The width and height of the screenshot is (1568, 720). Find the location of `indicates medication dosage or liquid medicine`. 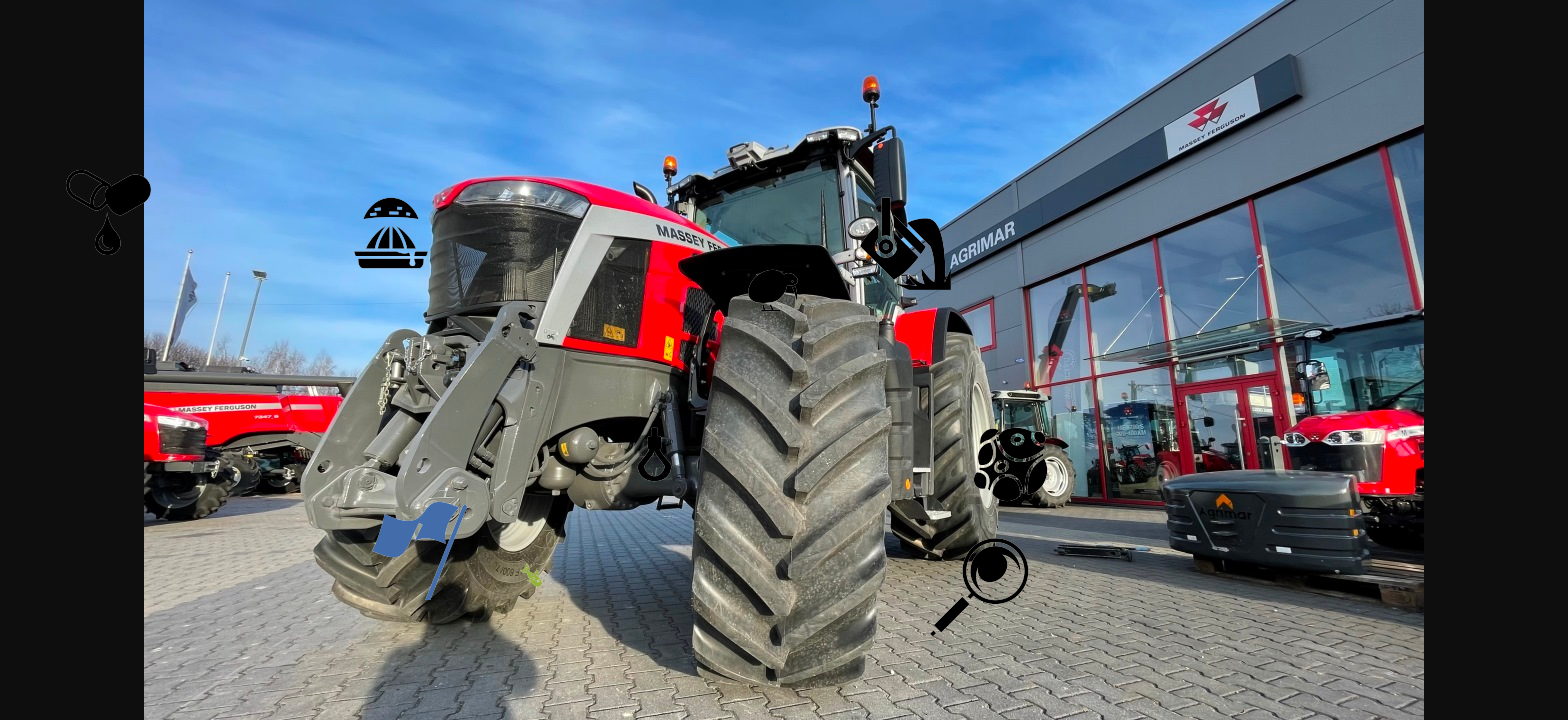

indicates medication dosage or liquid medicine is located at coordinates (108, 212).